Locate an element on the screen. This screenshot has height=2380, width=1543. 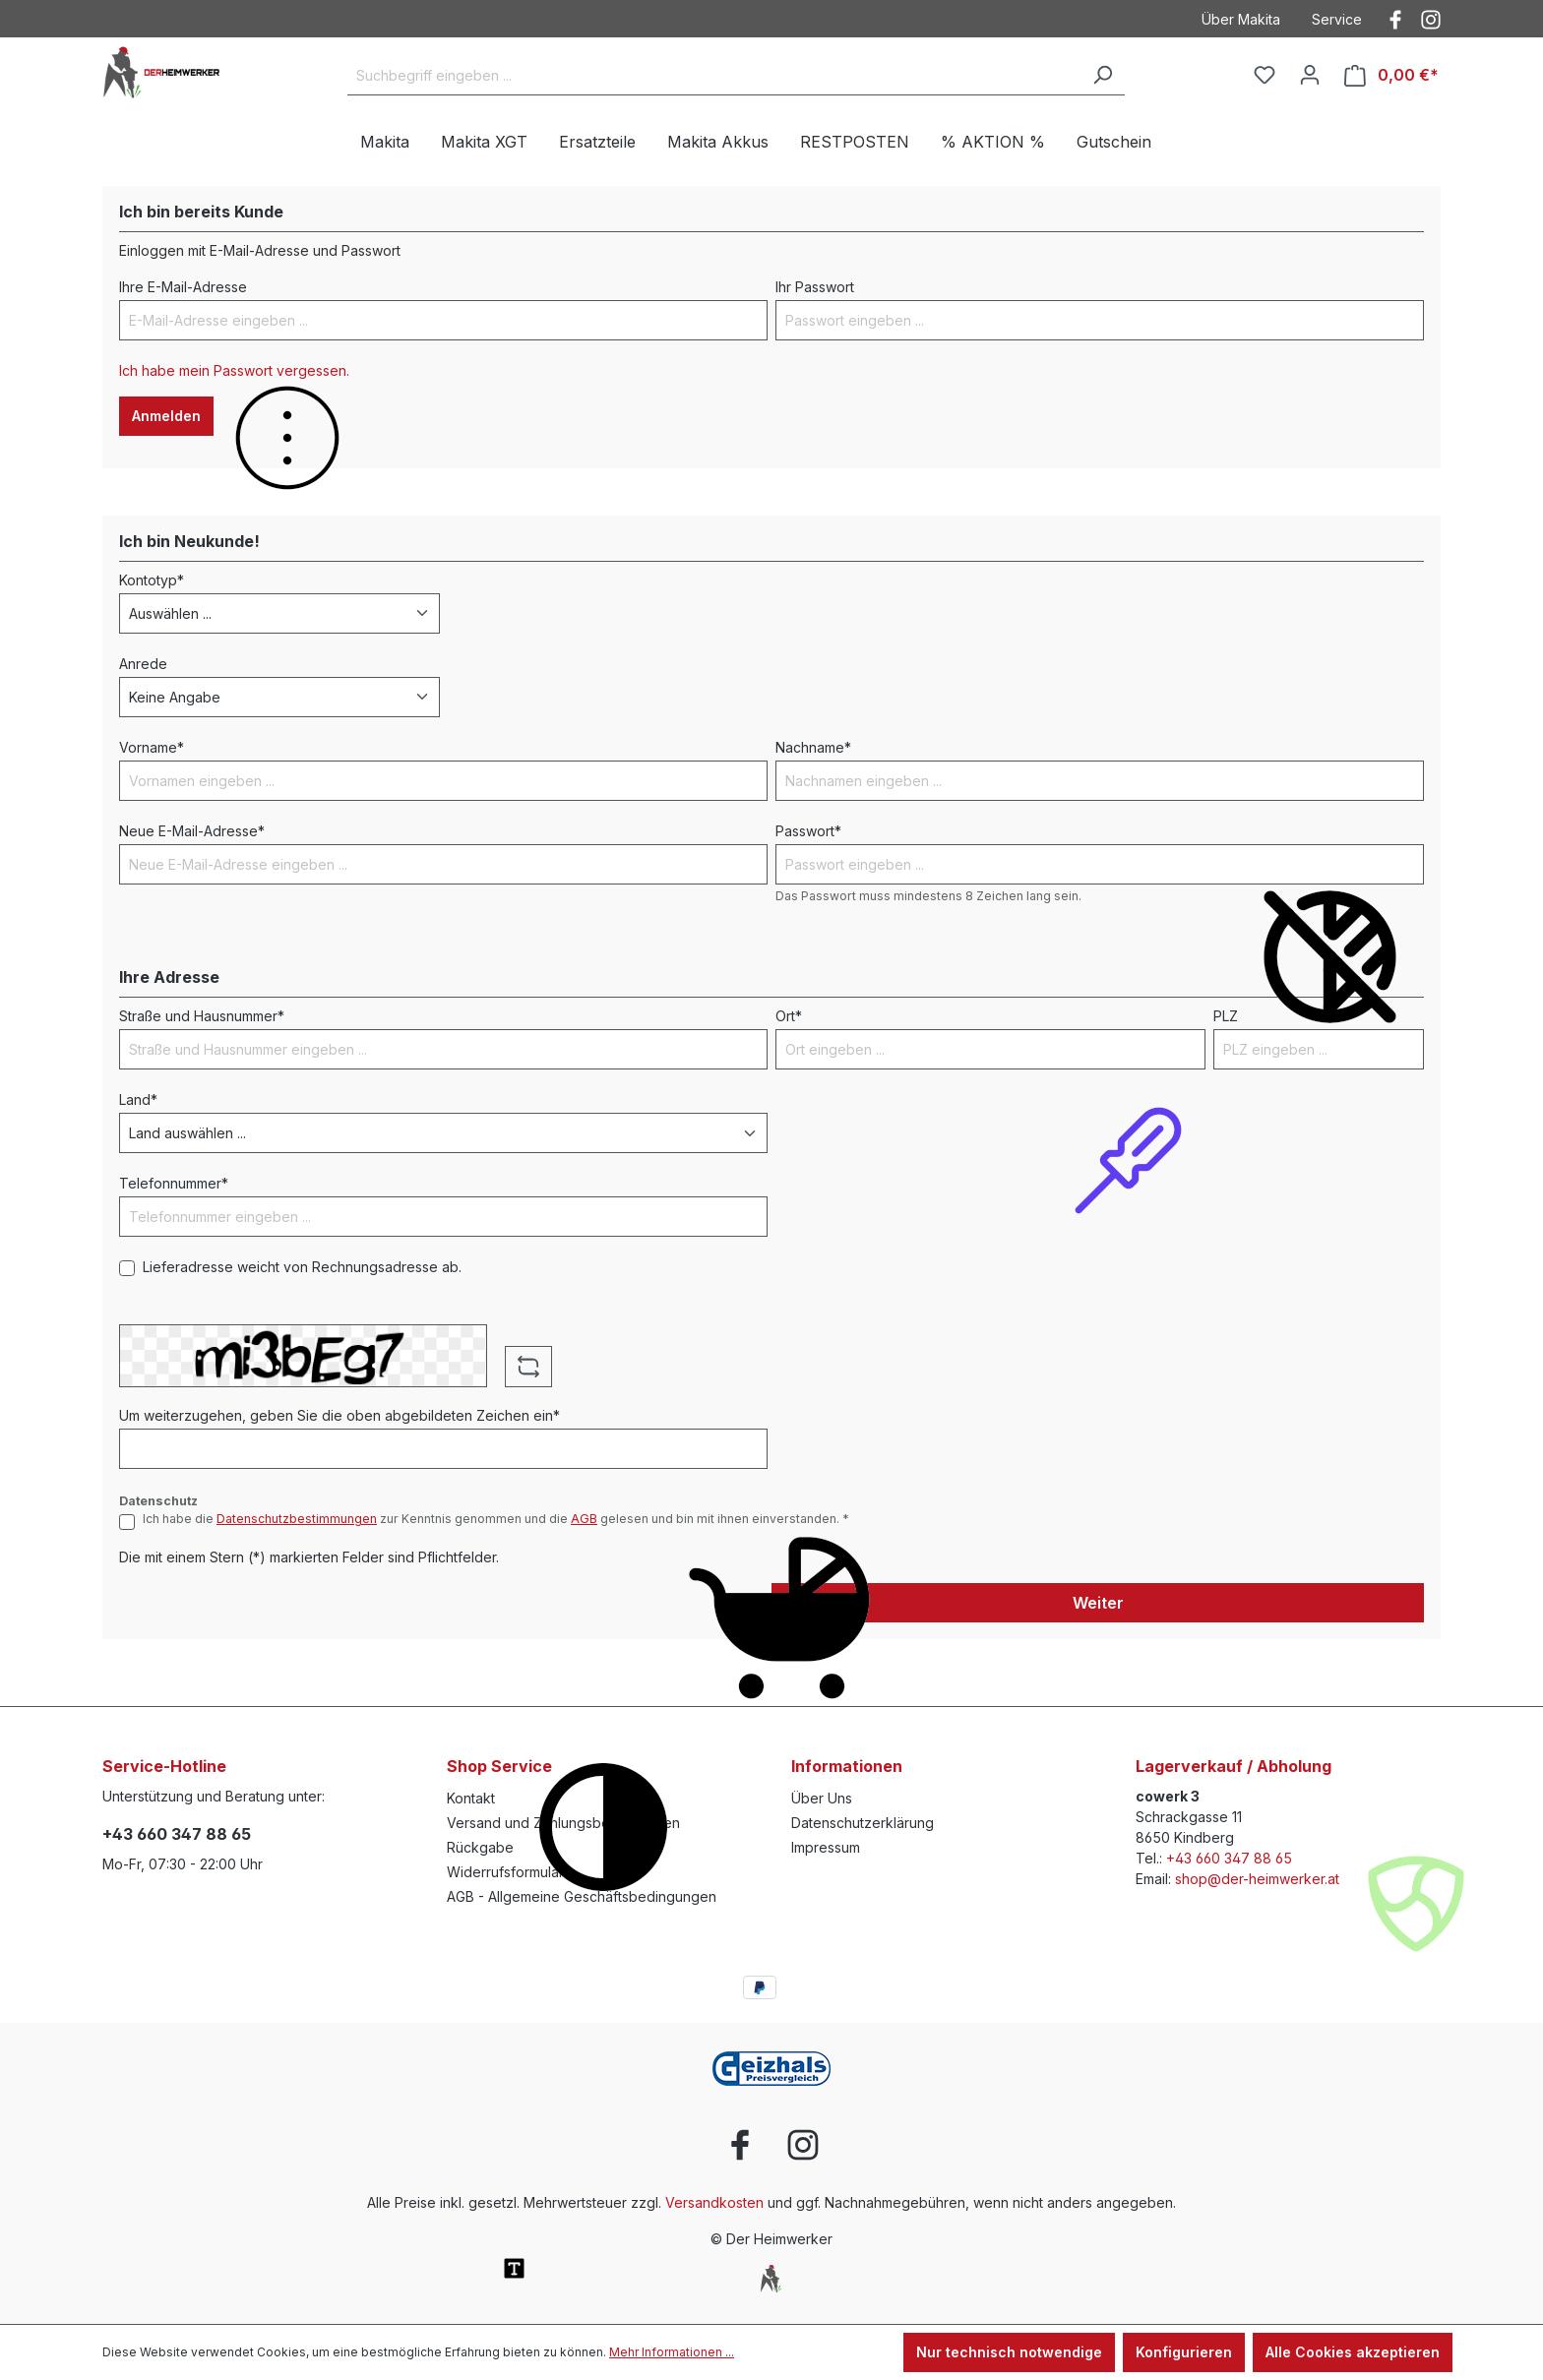
adjust display brightness to 50% is located at coordinates (603, 1827).